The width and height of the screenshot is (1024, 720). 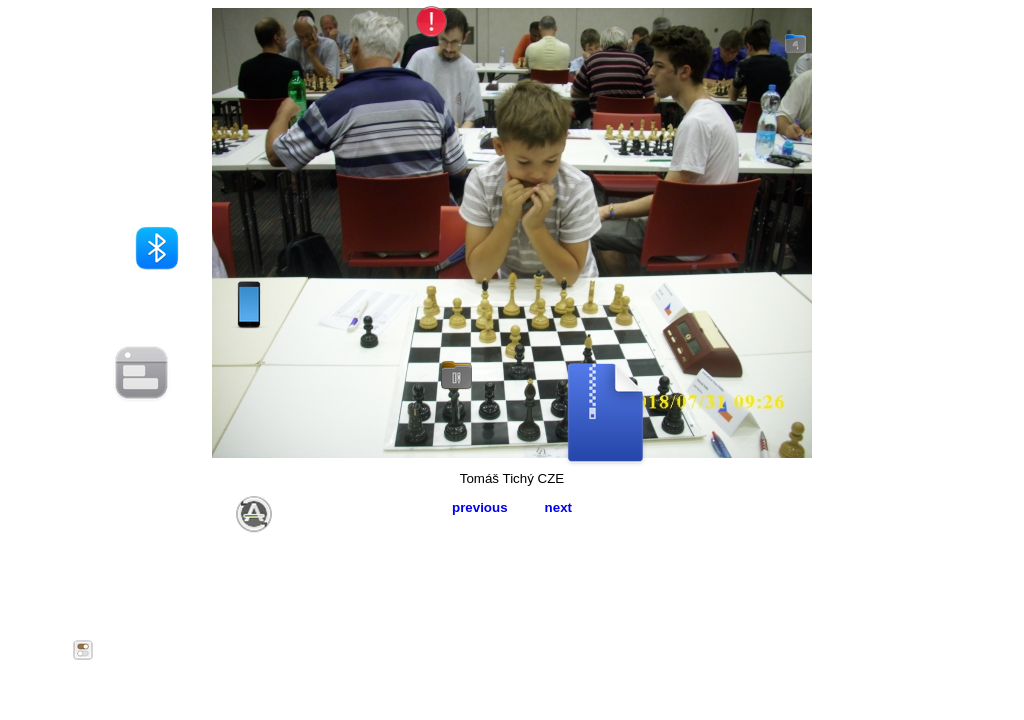 I want to click on open insync cloud sync folder, so click(x=795, y=43).